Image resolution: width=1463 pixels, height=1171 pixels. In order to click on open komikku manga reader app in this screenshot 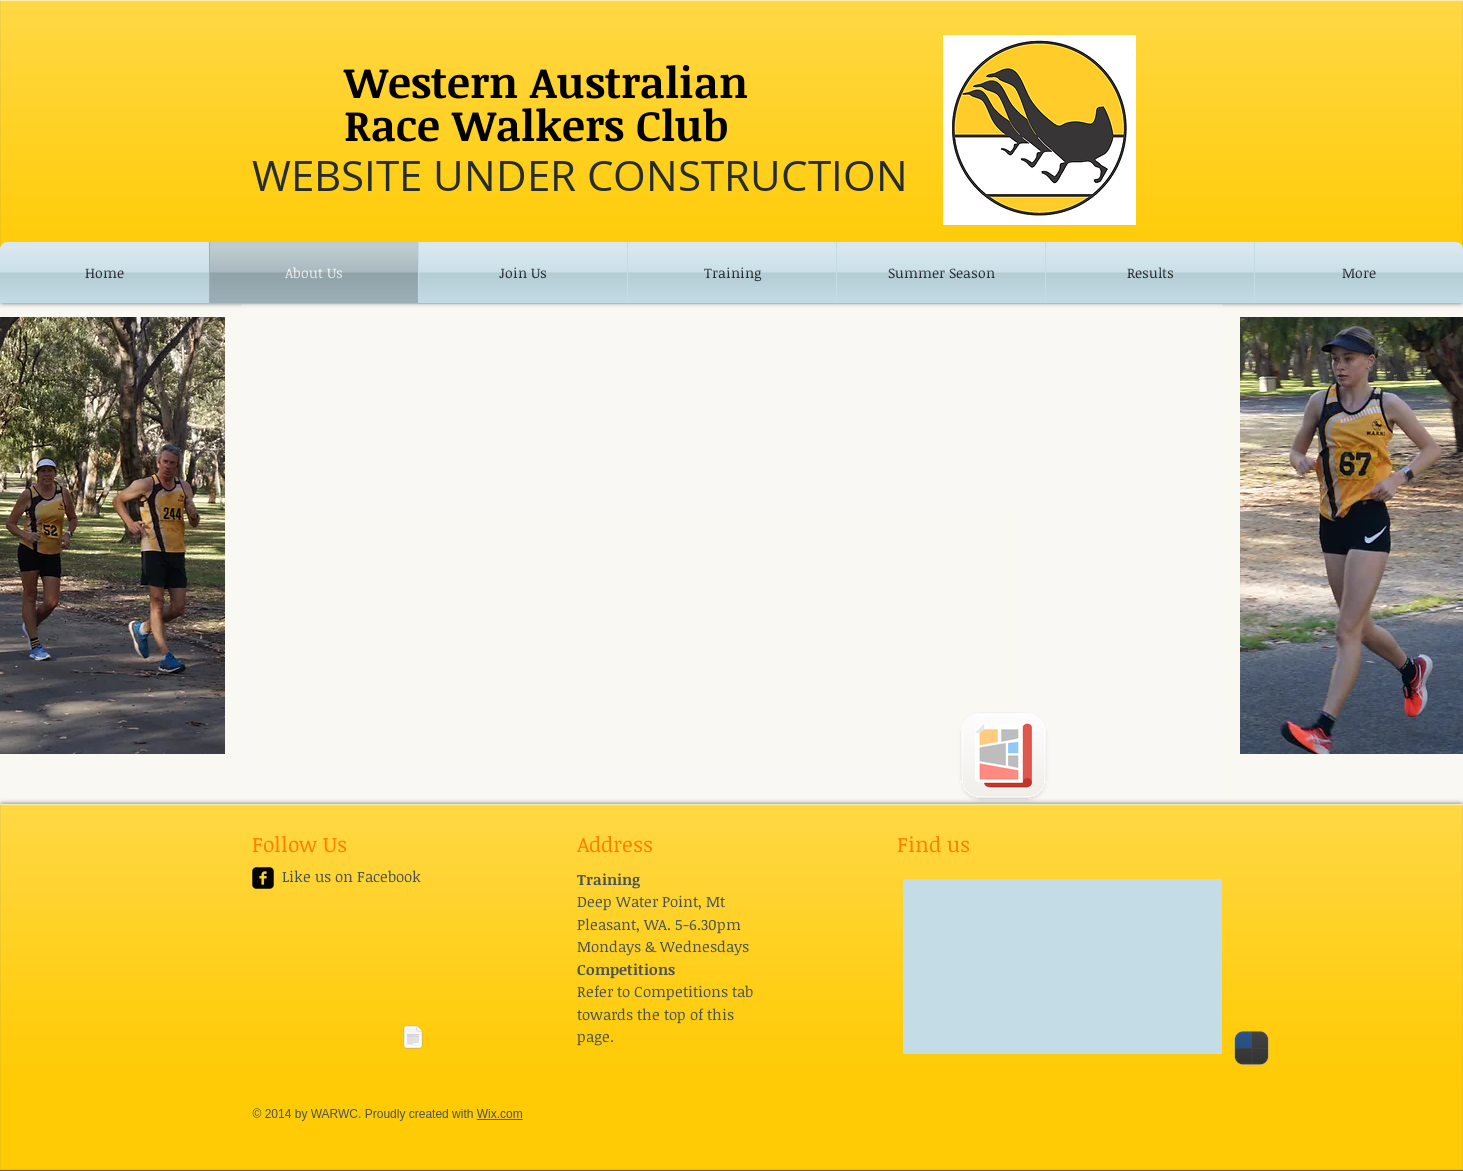, I will do `click(1003, 755)`.